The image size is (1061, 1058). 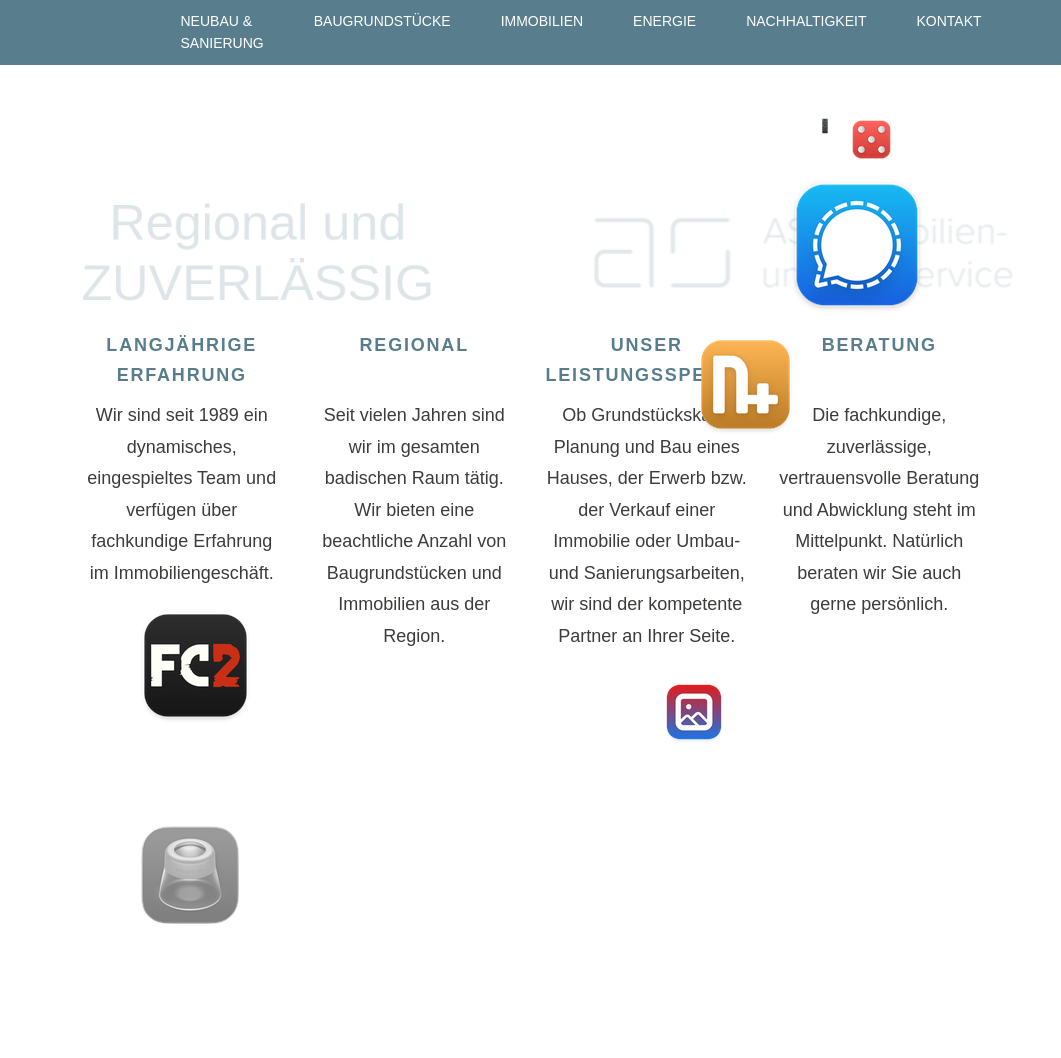 I want to click on open tali dice game app, so click(x=871, y=139).